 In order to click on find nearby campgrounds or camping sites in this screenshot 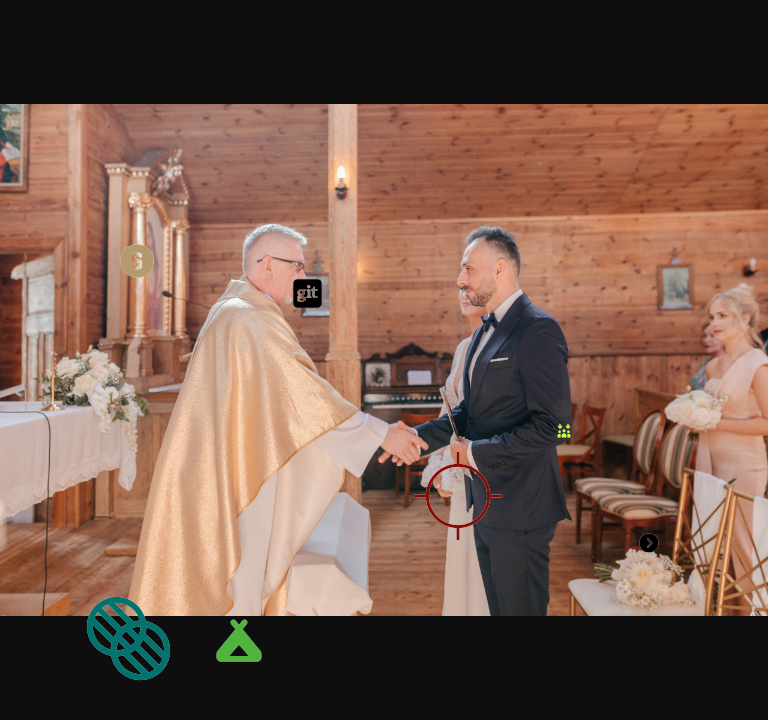, I will do `click(239, 642)`.